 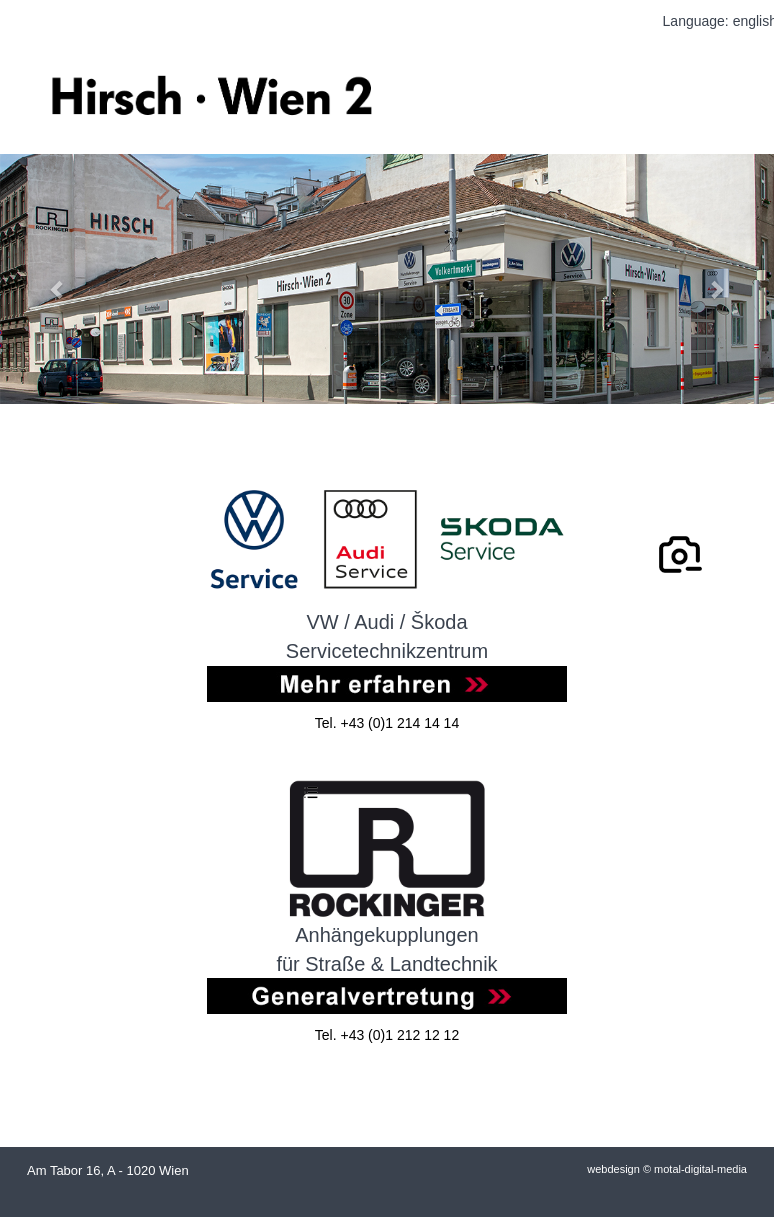 I want to click on remove a photo from selection, so click(x=679, y=554).